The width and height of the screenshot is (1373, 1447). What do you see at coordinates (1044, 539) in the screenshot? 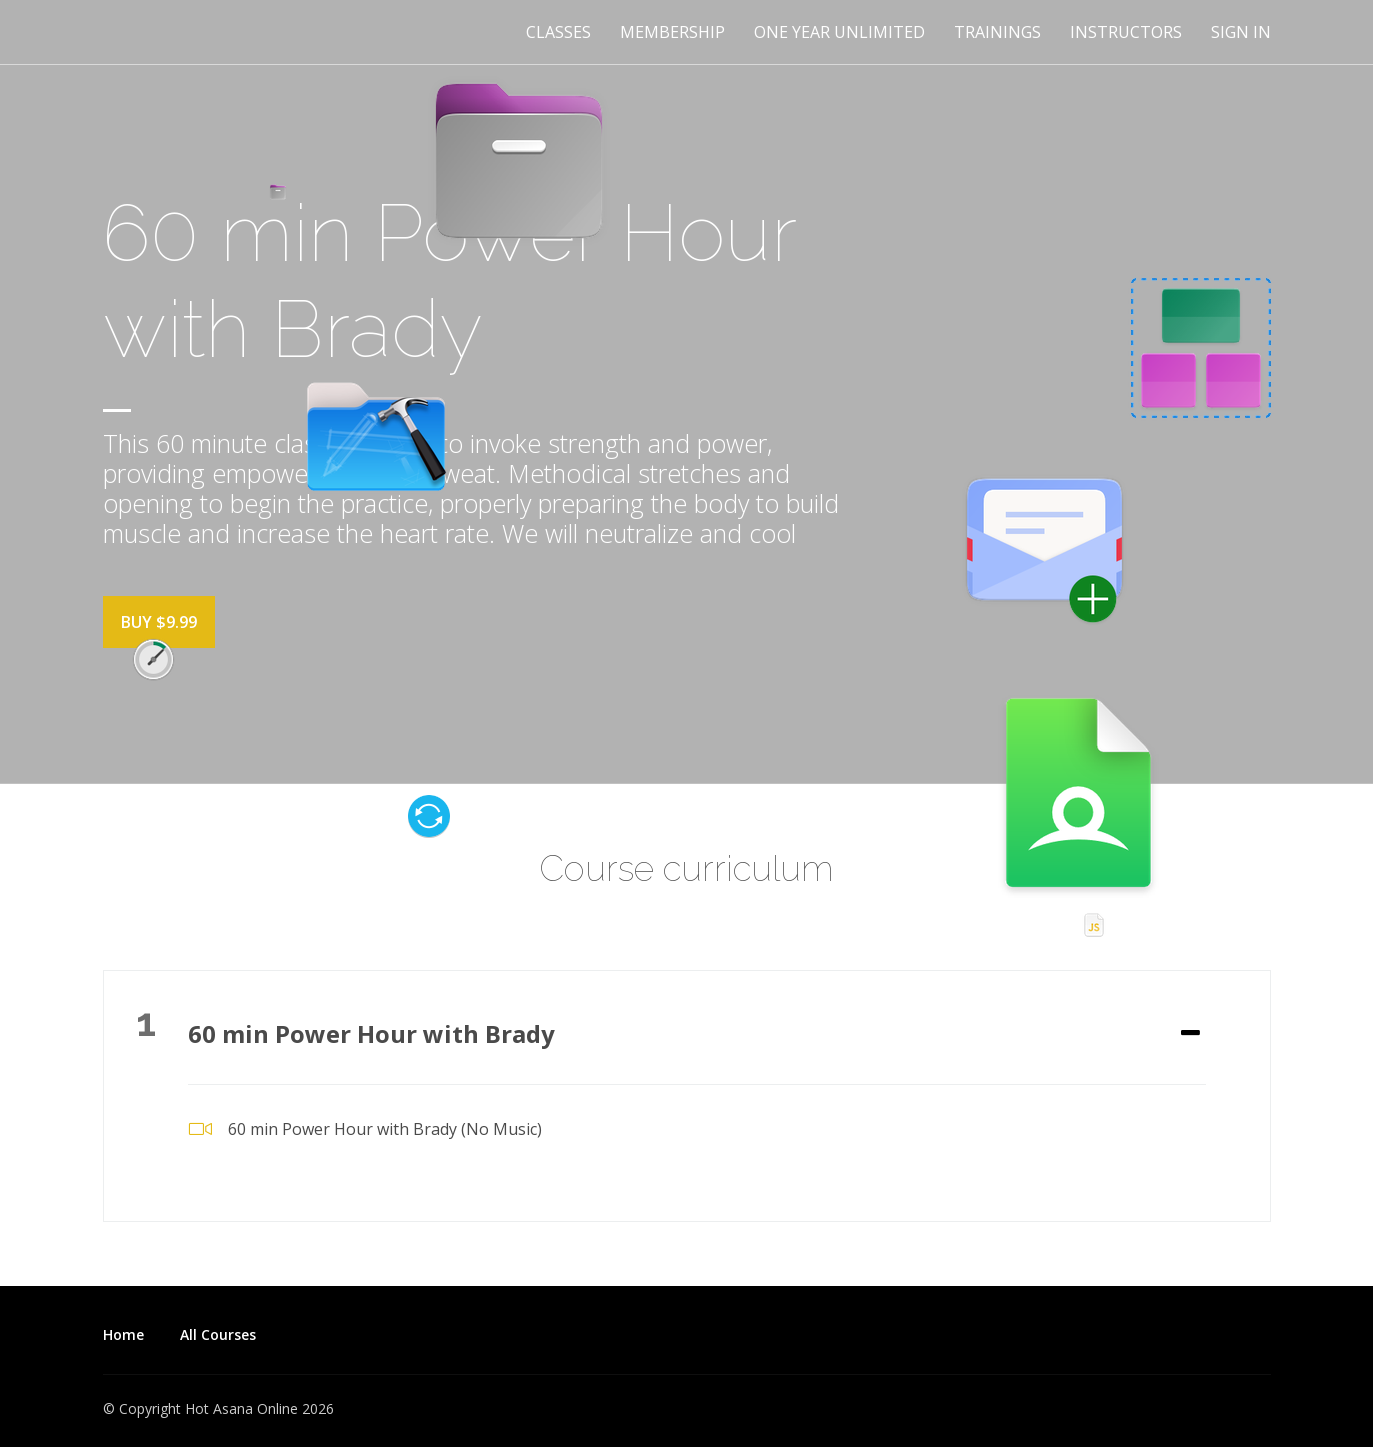
I see `compose a new email message` at bounding box center [1044, 539].